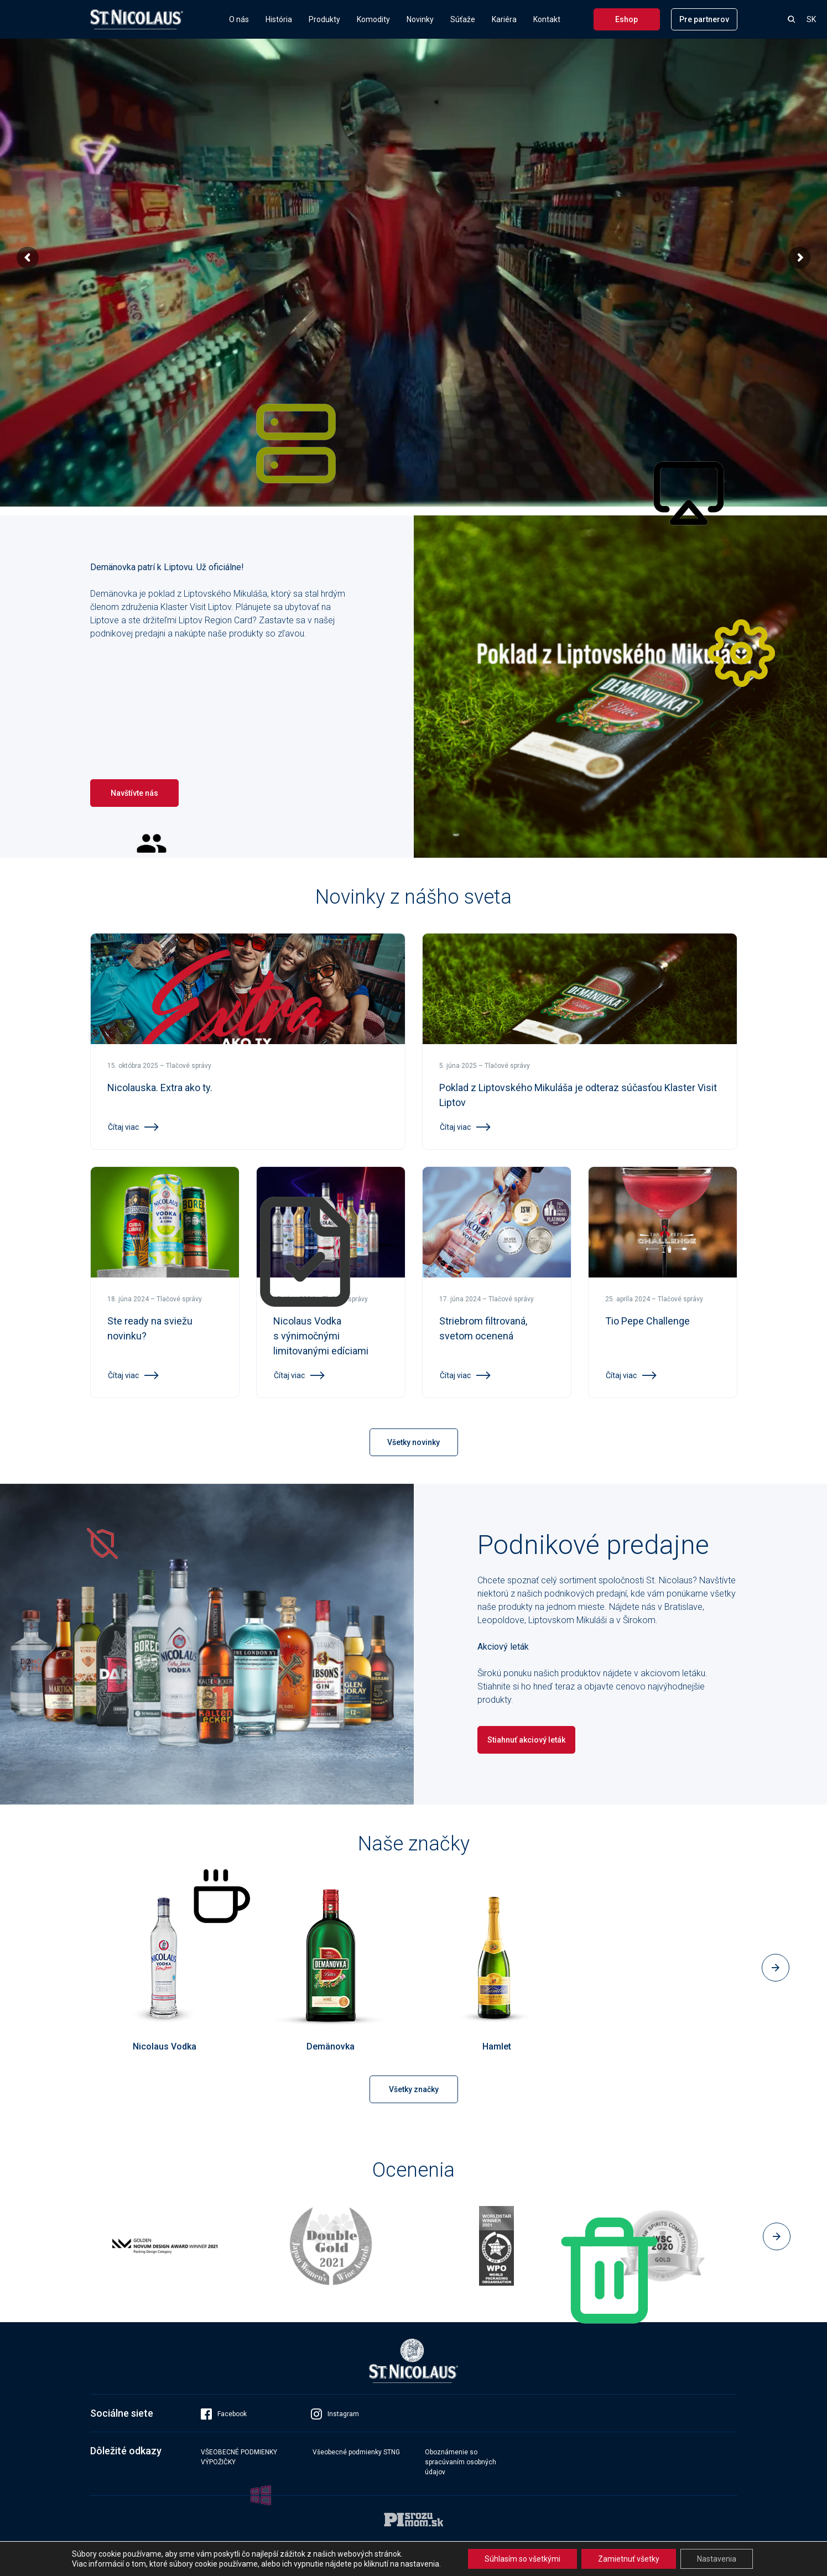 Image resolution: width=827 pixels, height=2576 pixels. Describe the element at coordinates (262, 2495) in the screenshot. I see `open the Windows start menu` at that location.